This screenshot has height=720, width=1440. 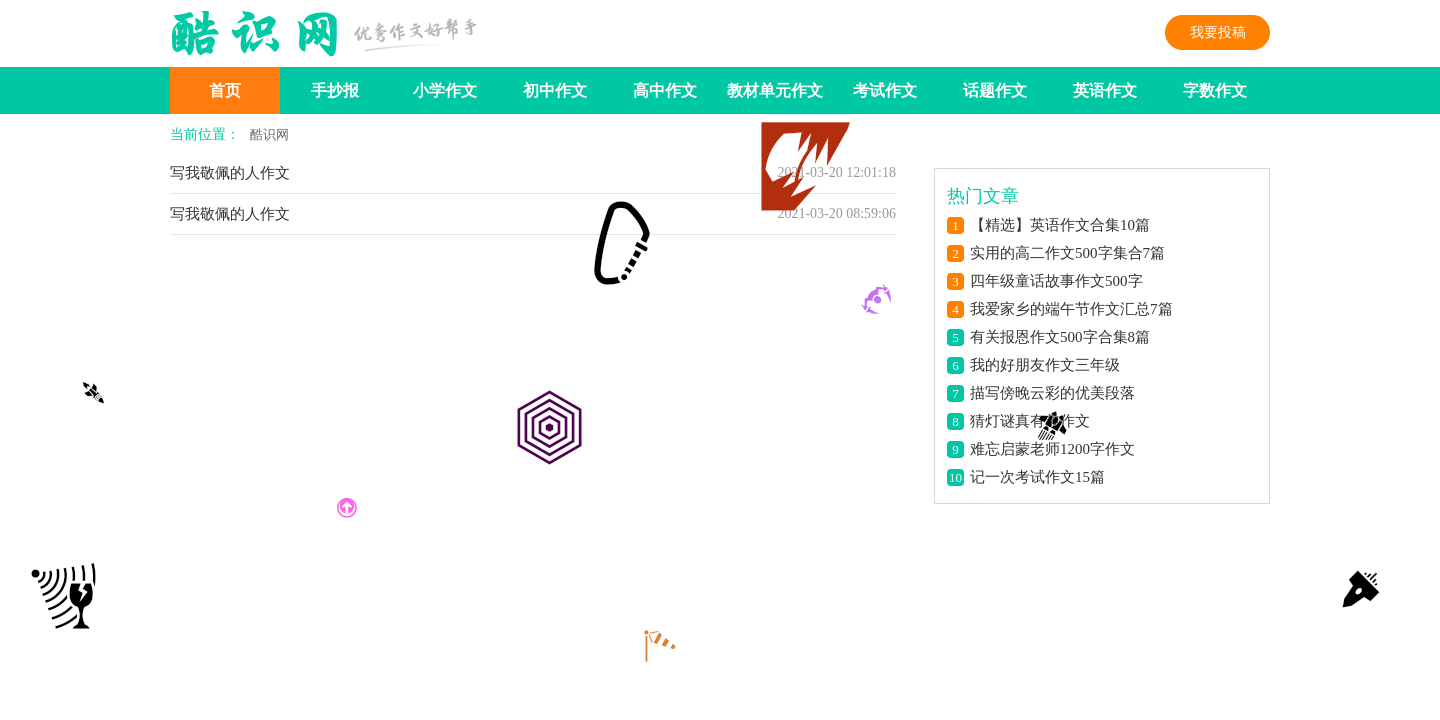 I want to click on access layered or nested game structures, so click(x=549, y=427).